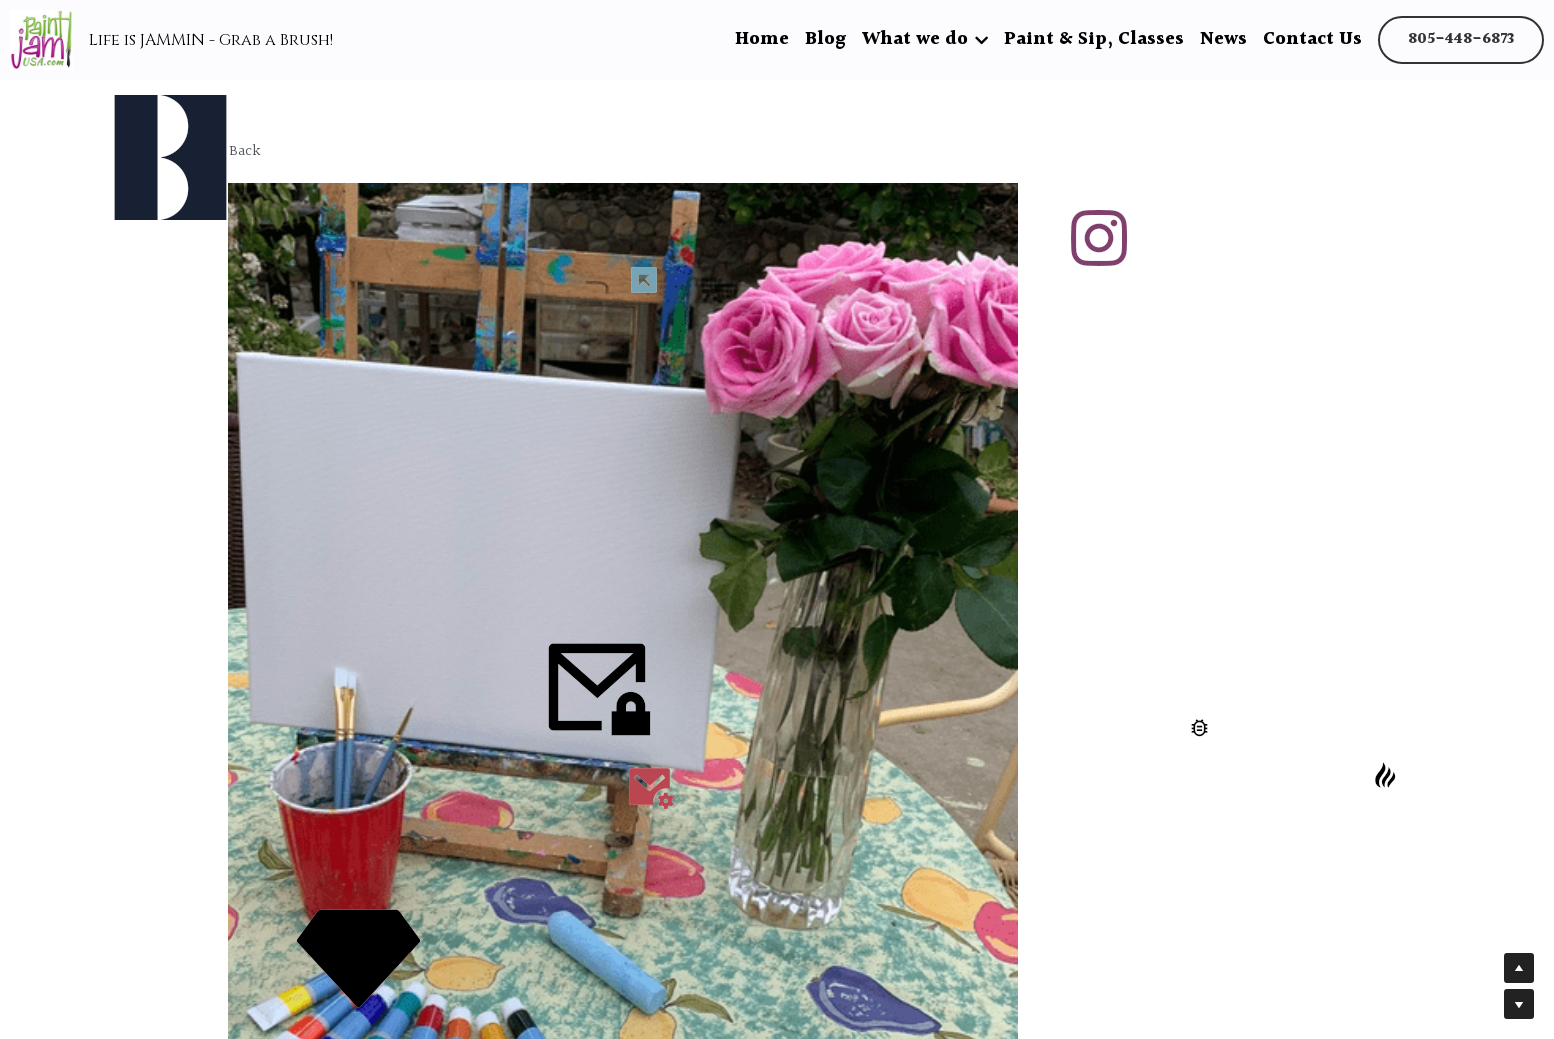 This screenshot has height=1039, width=1554. What do you see at coordinates (1099, 238) in the screenshot?
I see `open the Instagram app` at bounding box center [1099, 238].